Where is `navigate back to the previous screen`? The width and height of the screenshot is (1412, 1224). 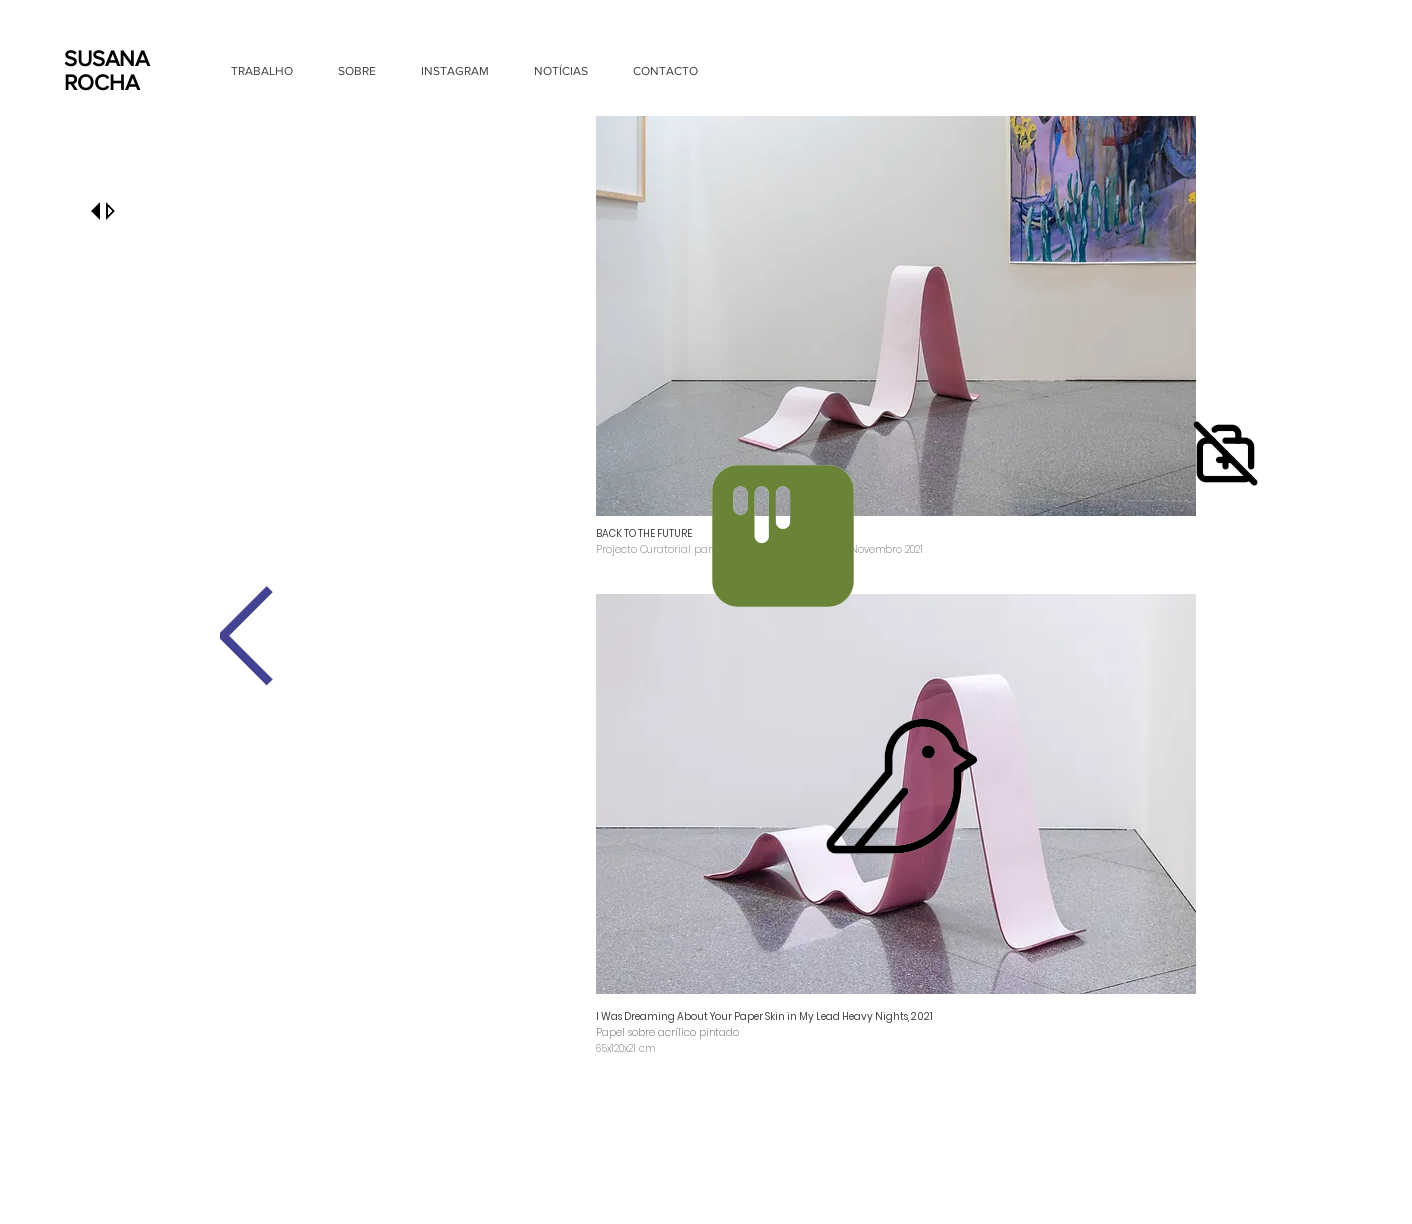
navigate back to the previous screen is located at coordinates (250, 636).